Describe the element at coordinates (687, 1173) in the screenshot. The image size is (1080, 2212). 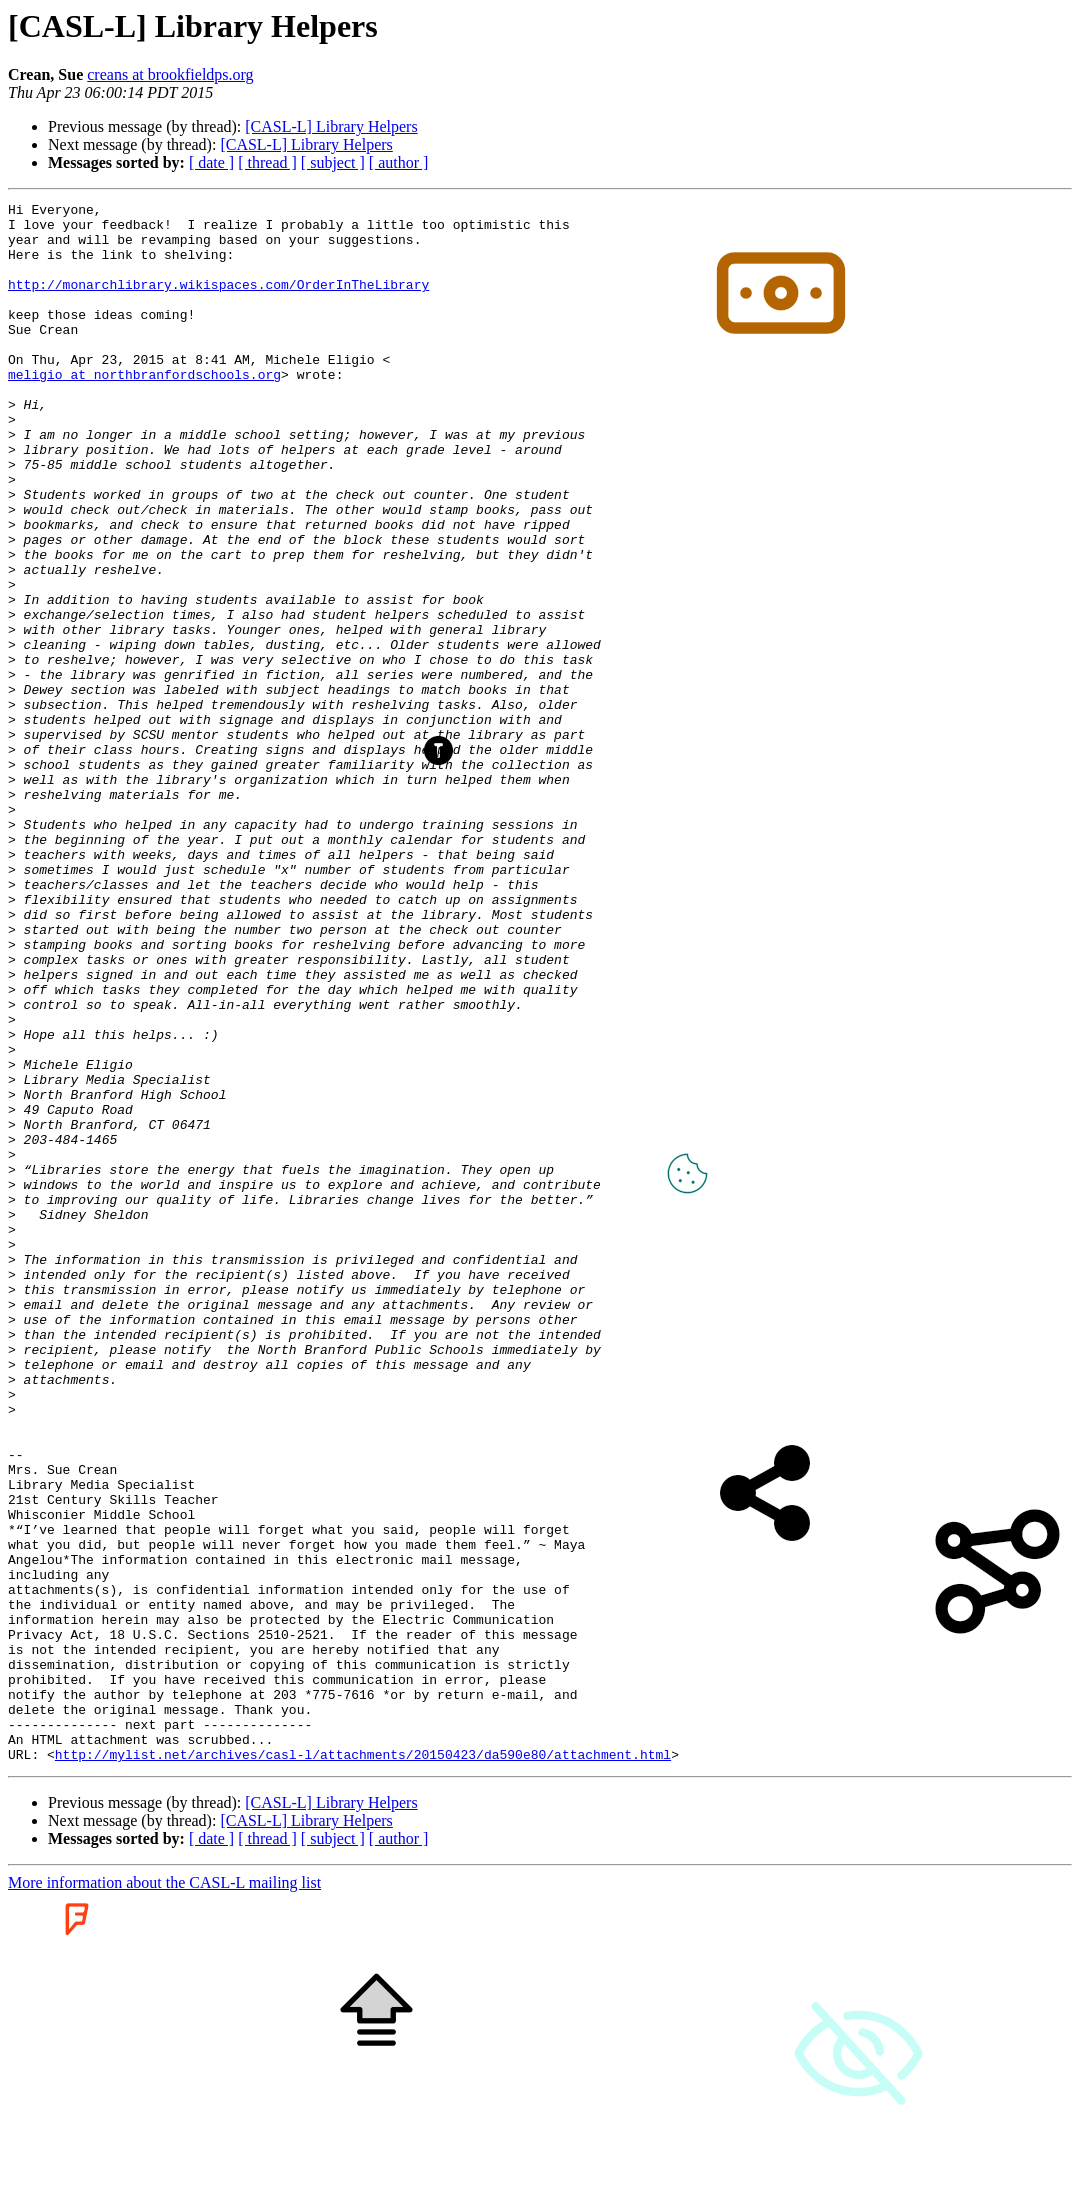
I see `manage cookie preferences and privacy settings` at that location.